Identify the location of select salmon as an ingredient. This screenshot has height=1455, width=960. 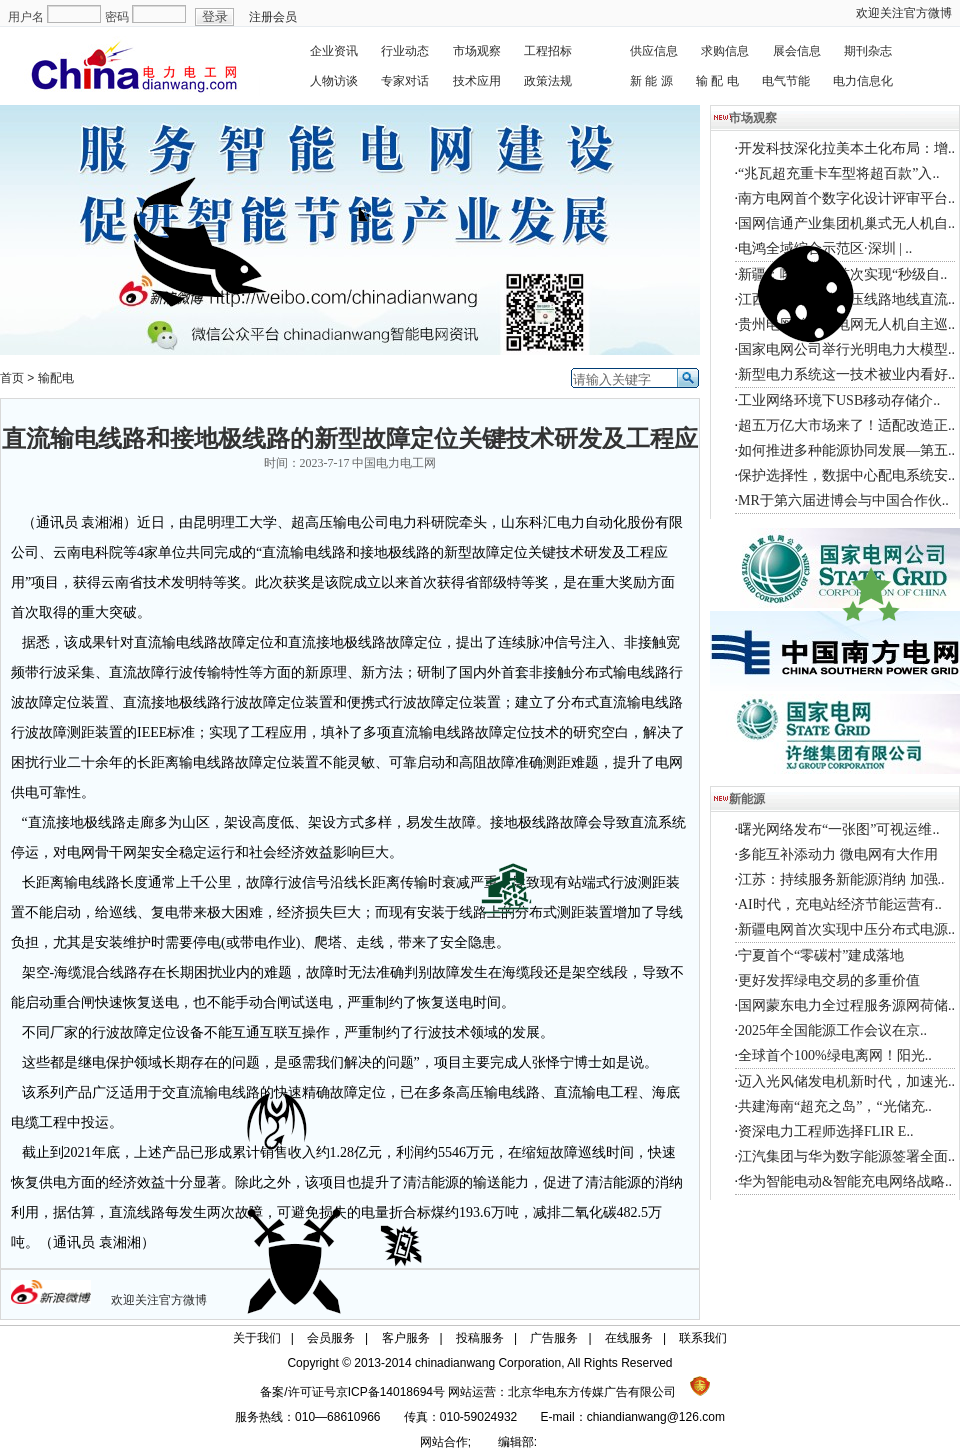
(200, 242).